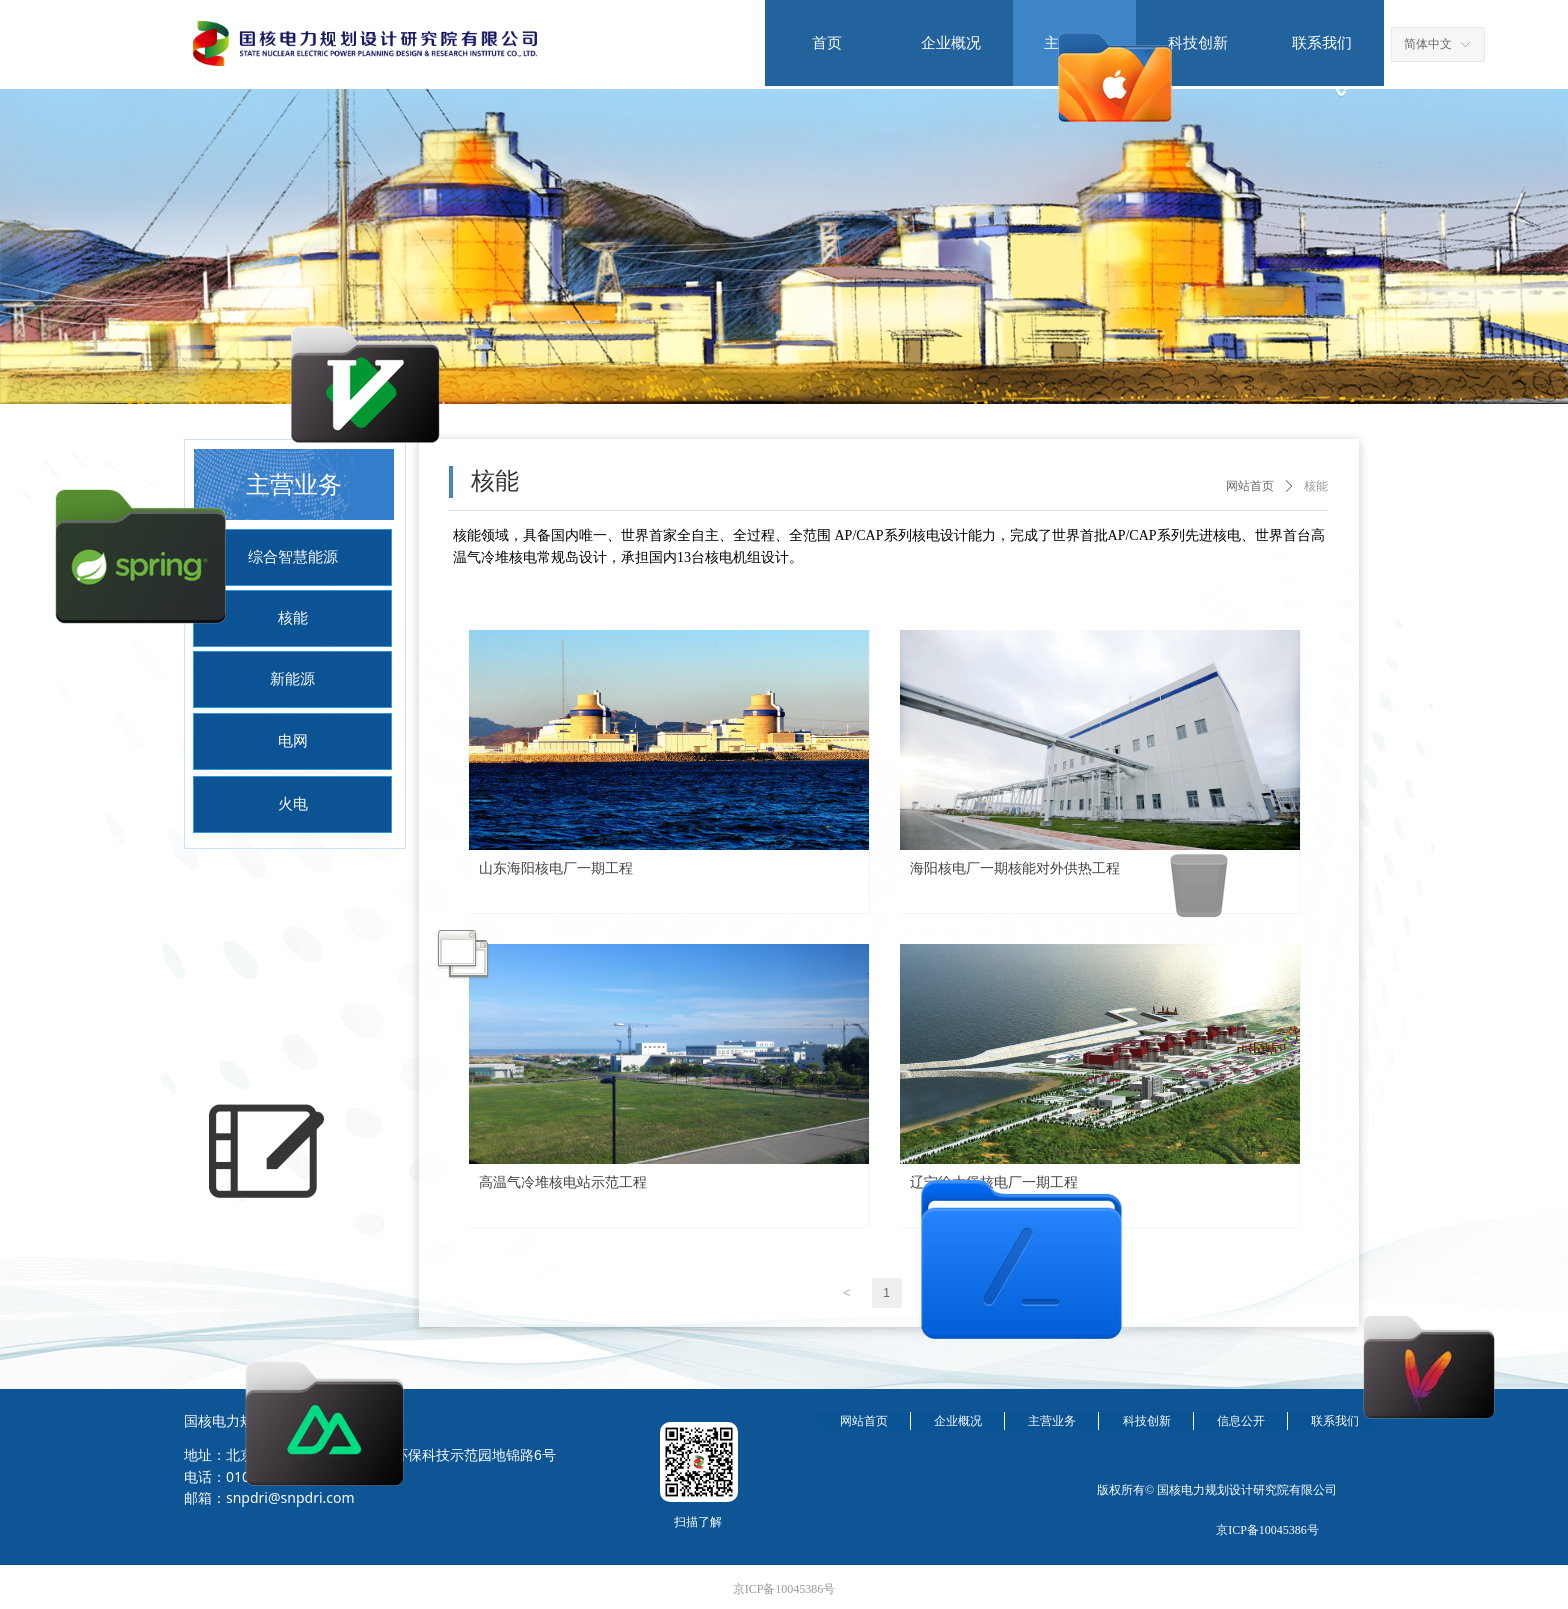  Describe the element at coordinates (1114, 80) in the screenshot. I see `open mac os ventura system folder` at that location.